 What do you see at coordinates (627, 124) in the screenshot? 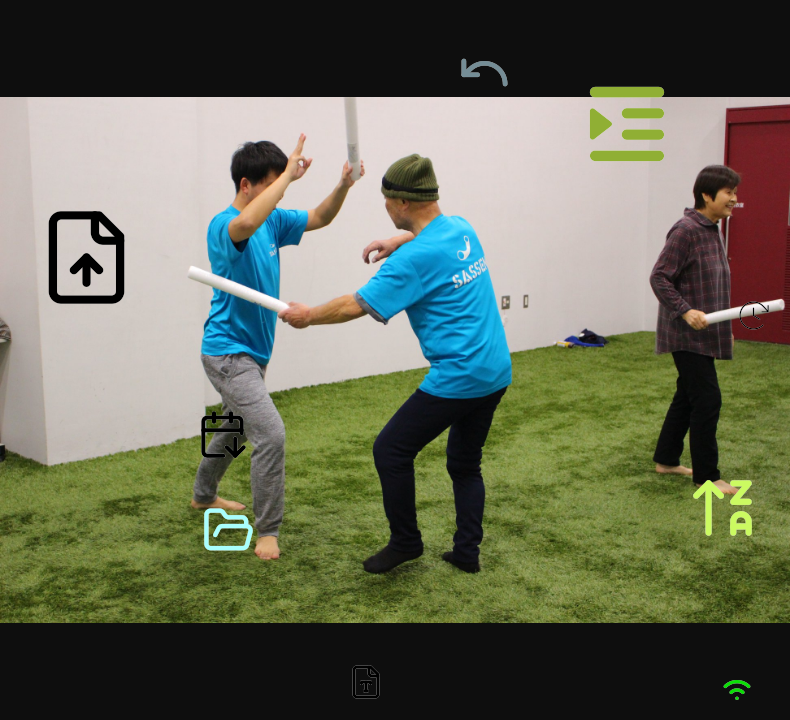
I see `increase text indentation` at bounding box center [627, 124].